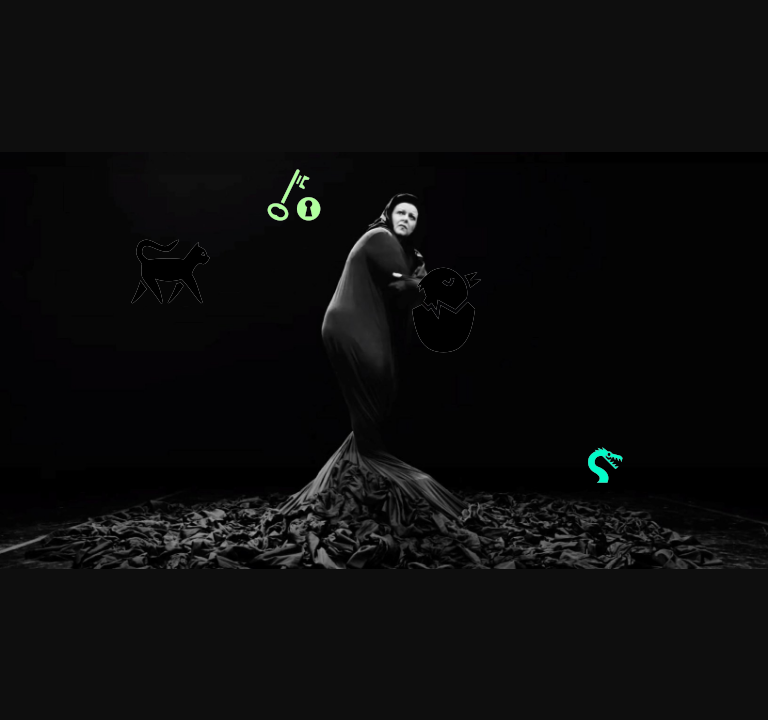  Describe the element at coordinates (443, 308) in the screenshot. I see `indicates new user or beginner status` at that location.